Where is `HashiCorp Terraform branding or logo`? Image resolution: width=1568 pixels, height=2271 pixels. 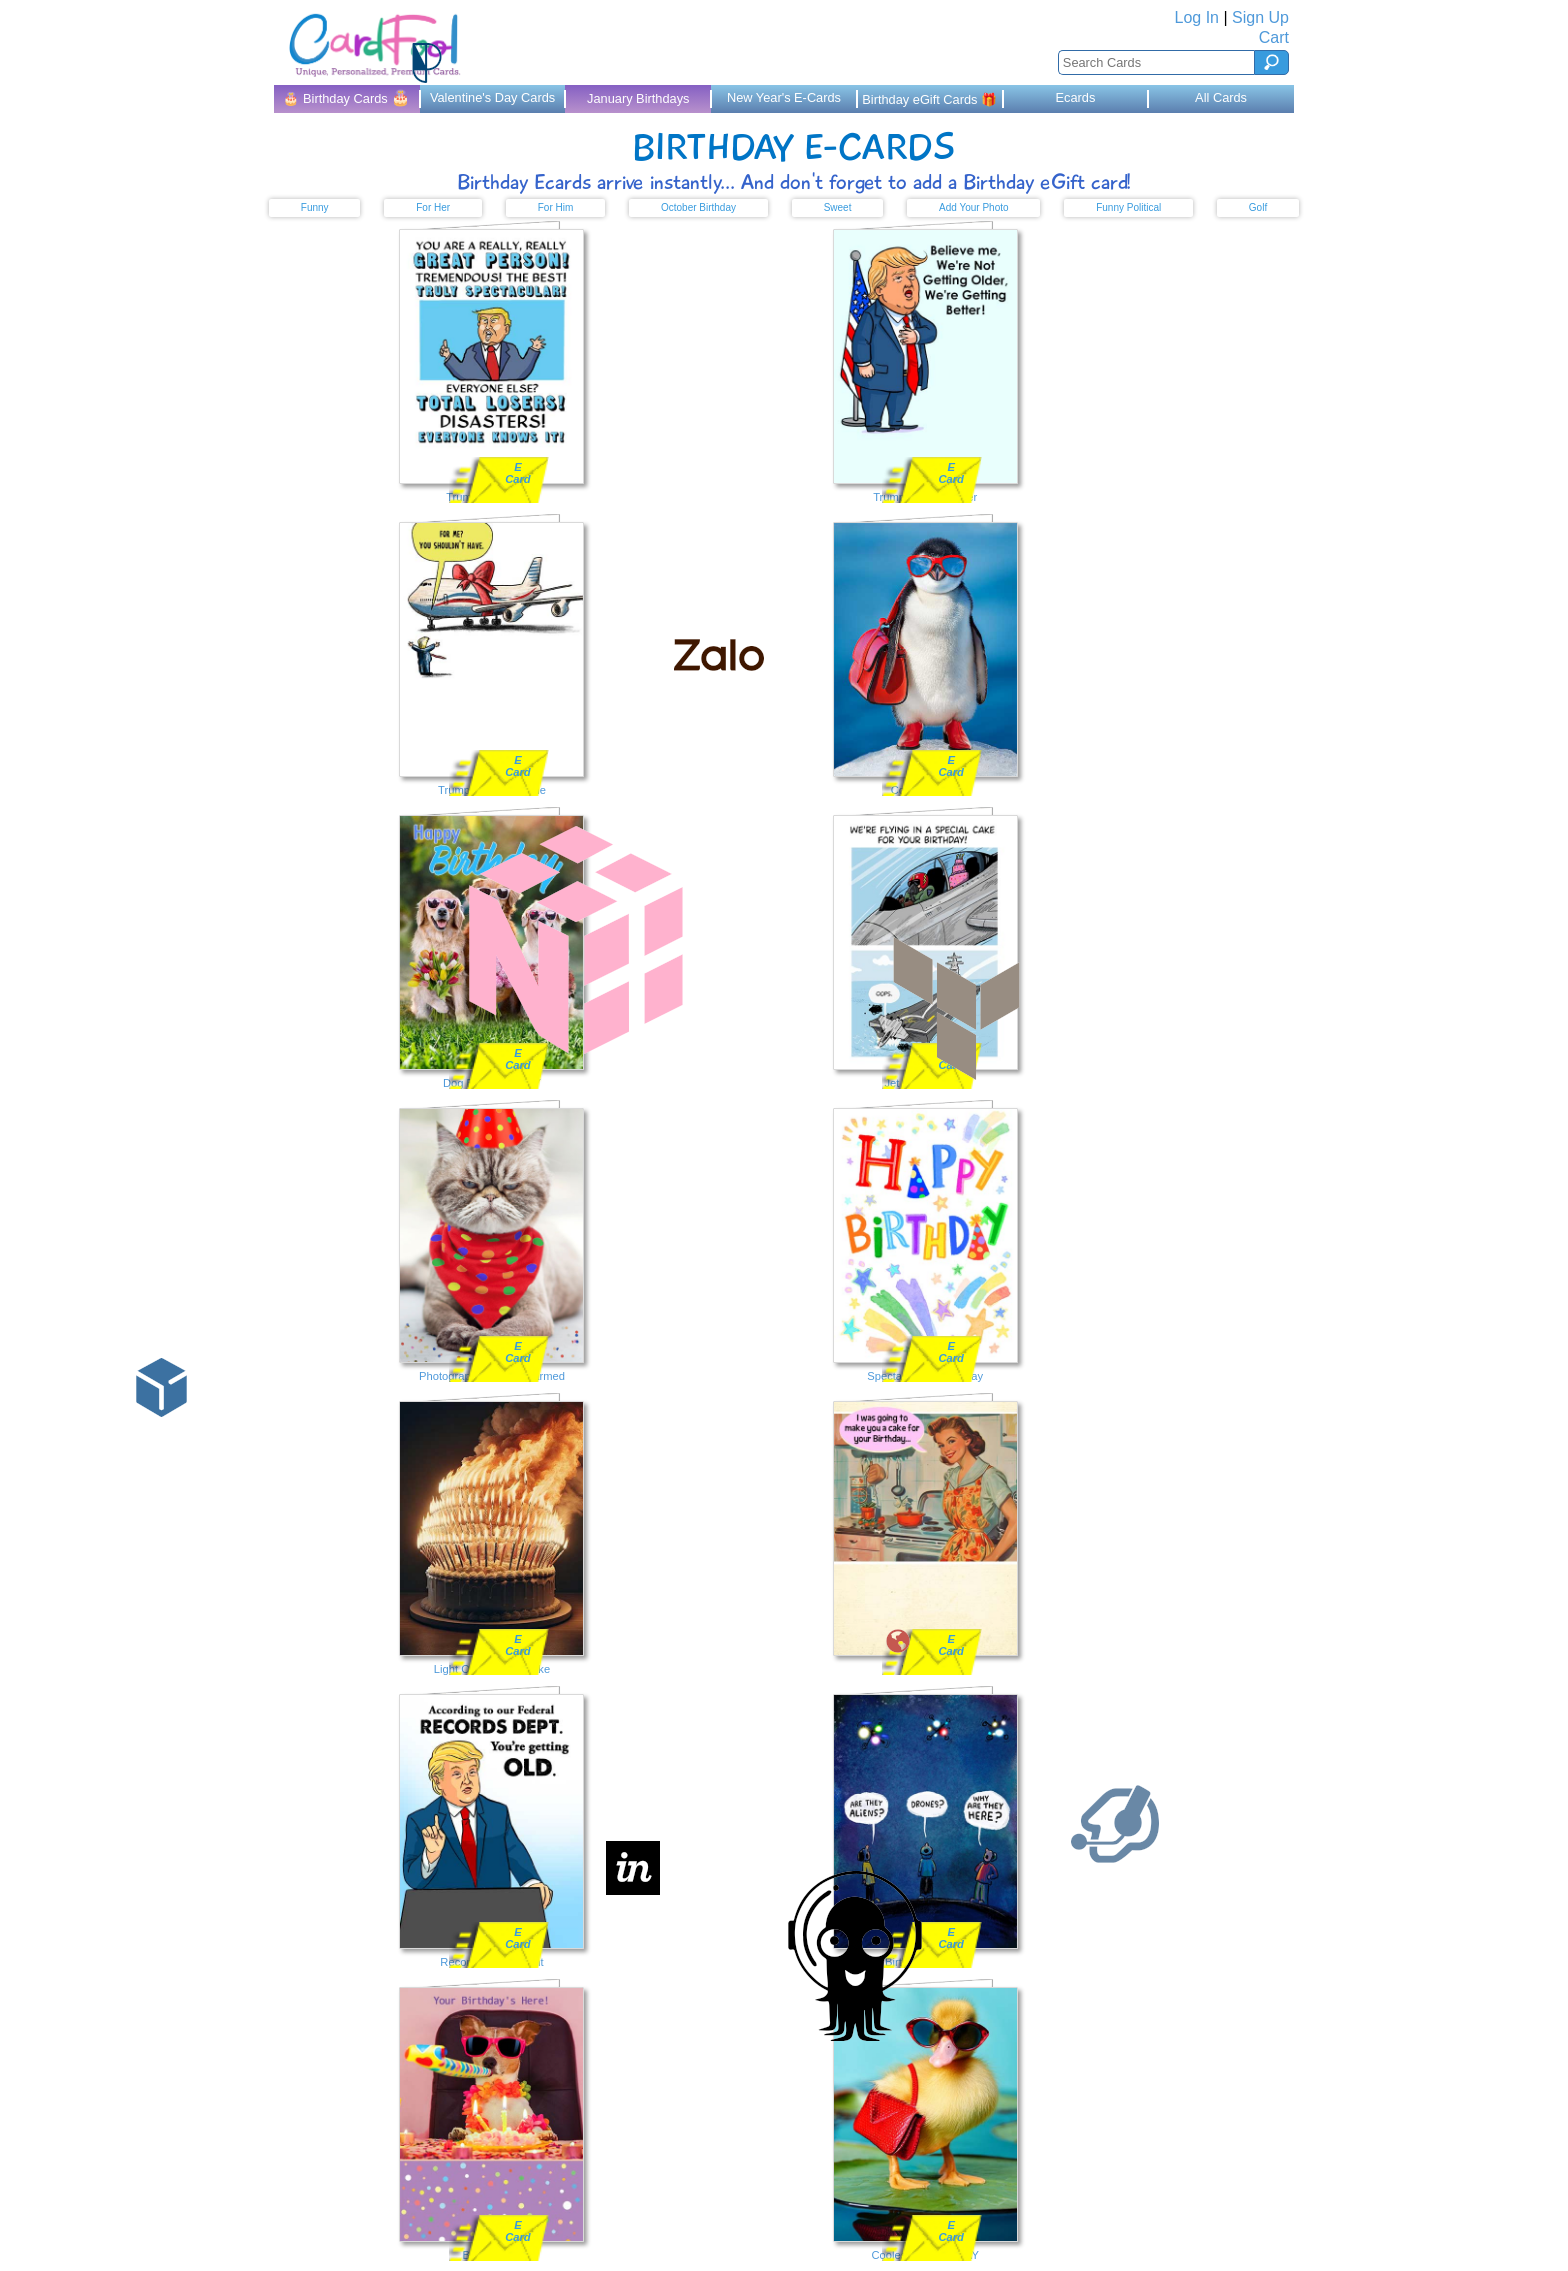
HashiCorp Terraform branding or logo is located at coordinates (956, 1008).